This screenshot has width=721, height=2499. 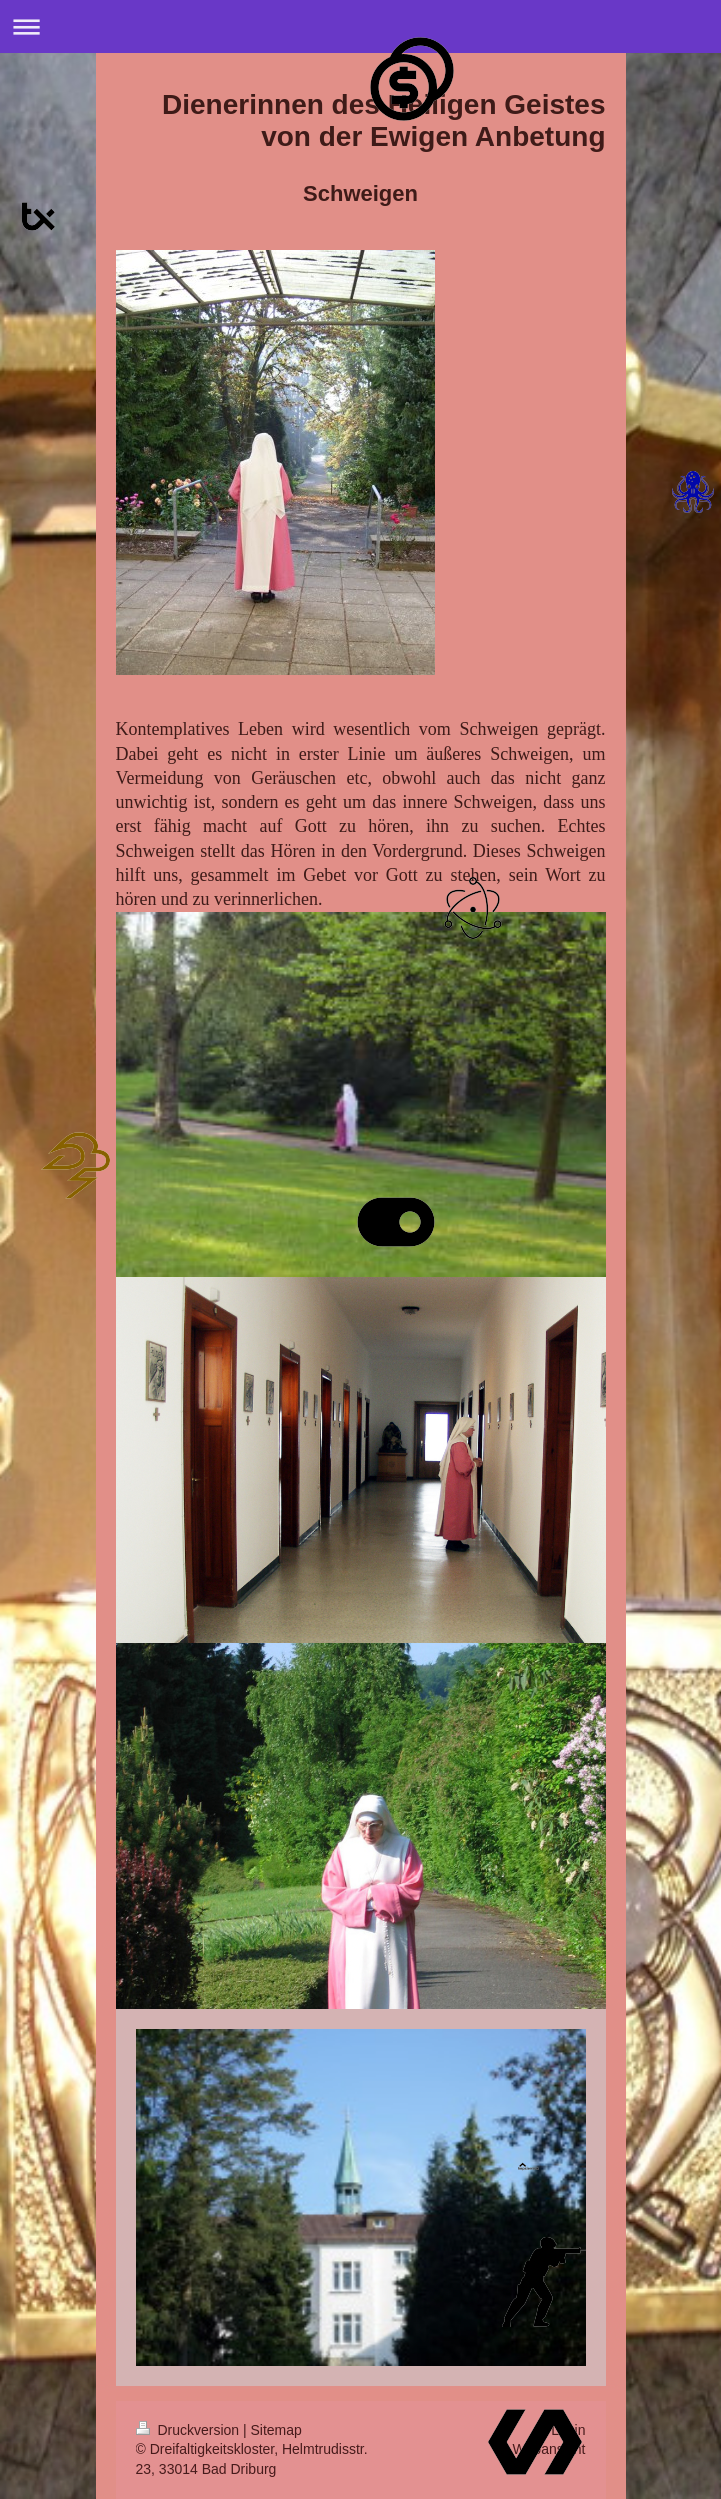 I want to click on polymer project logo, so click(x=535, y=2442).